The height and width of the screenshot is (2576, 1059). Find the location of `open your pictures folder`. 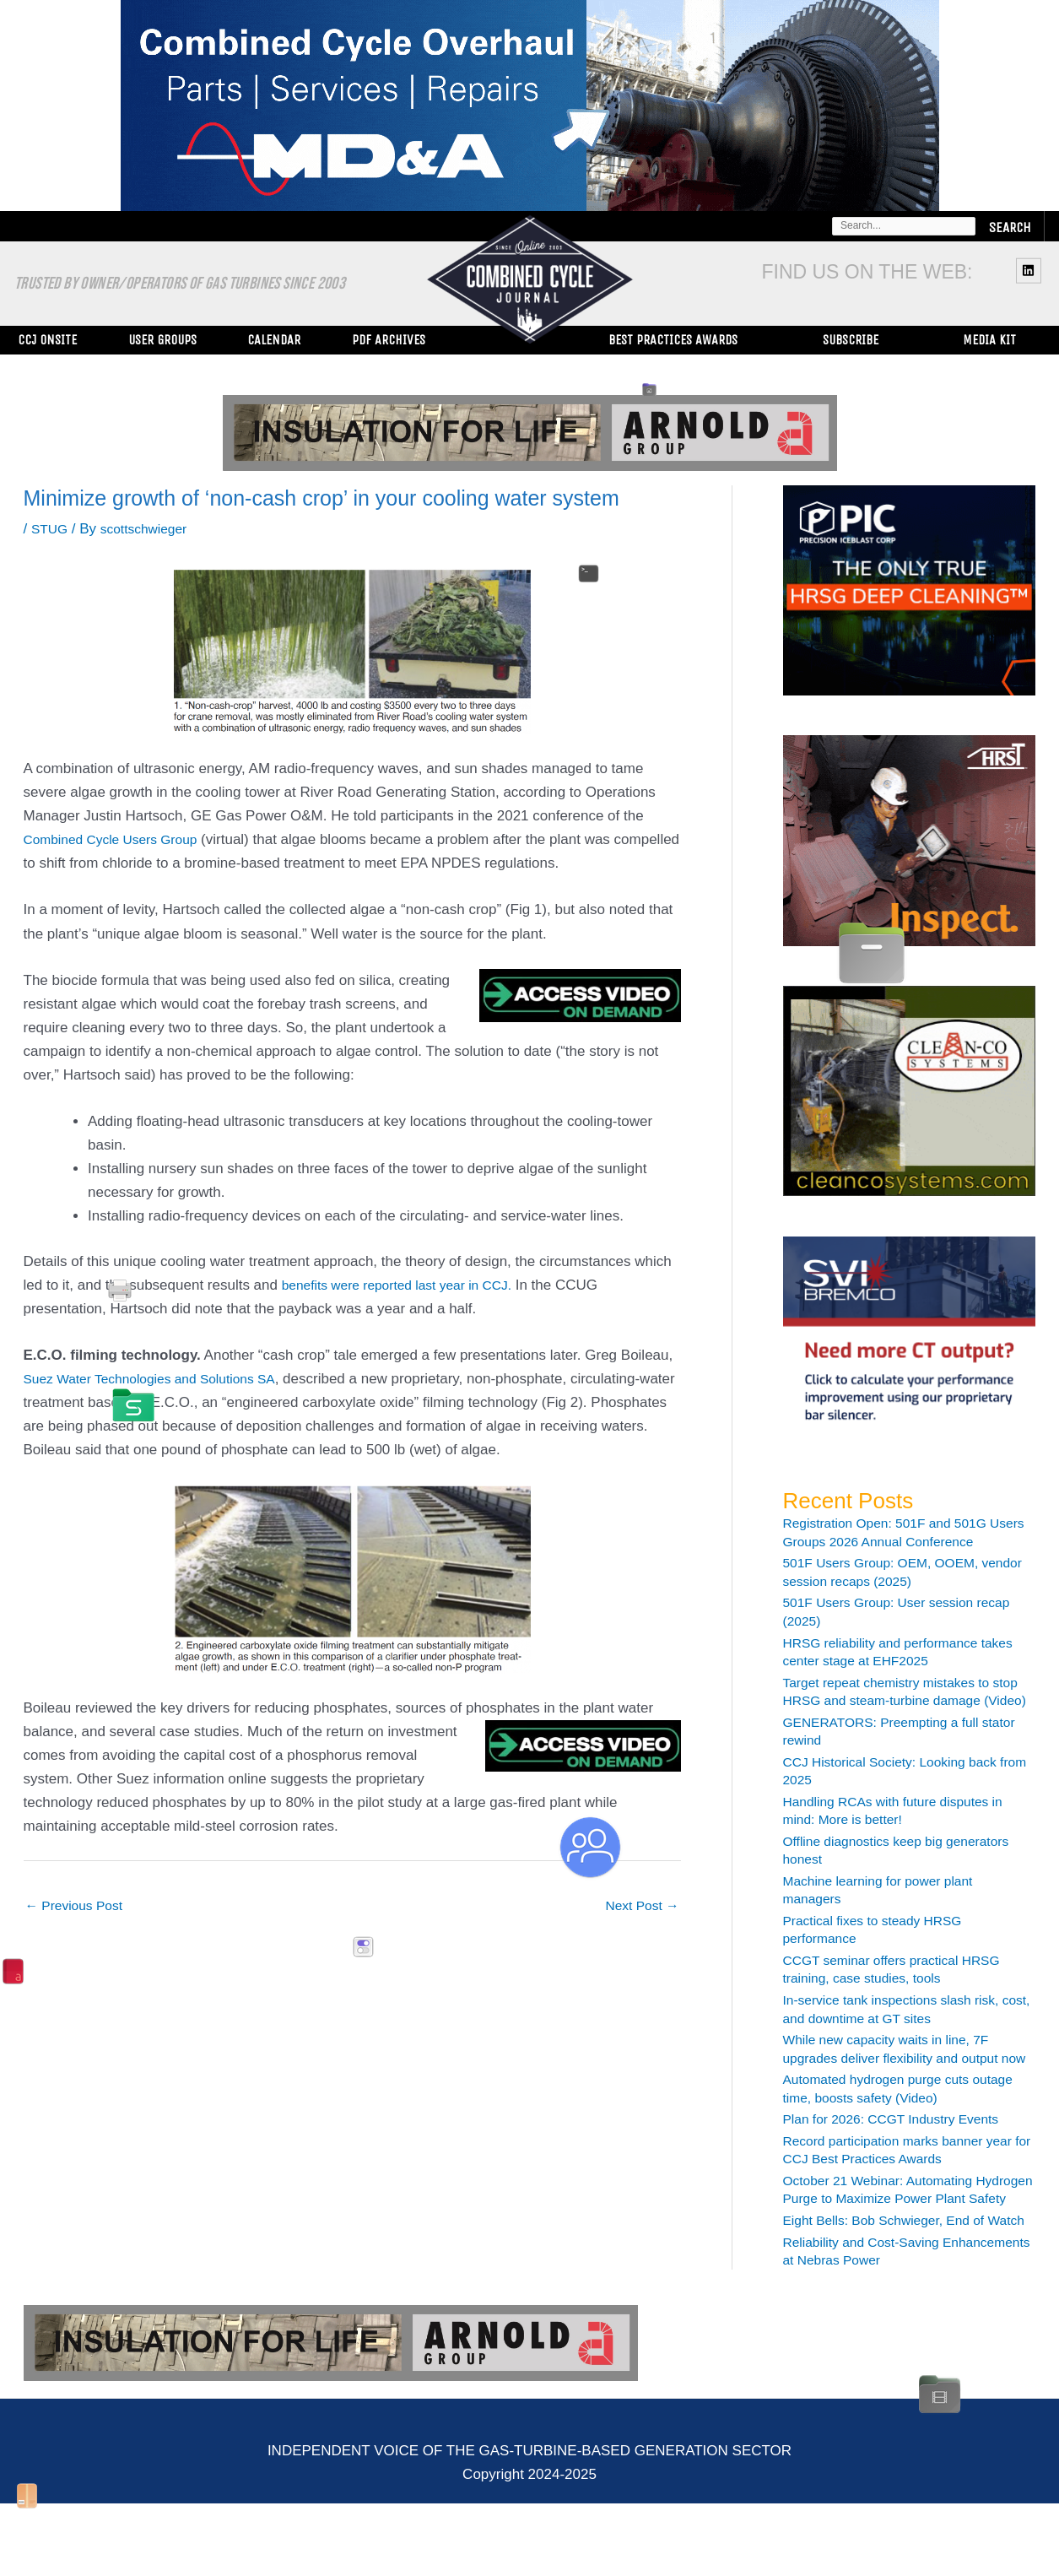

open your pictures folder is located at coordinates (649, 389).